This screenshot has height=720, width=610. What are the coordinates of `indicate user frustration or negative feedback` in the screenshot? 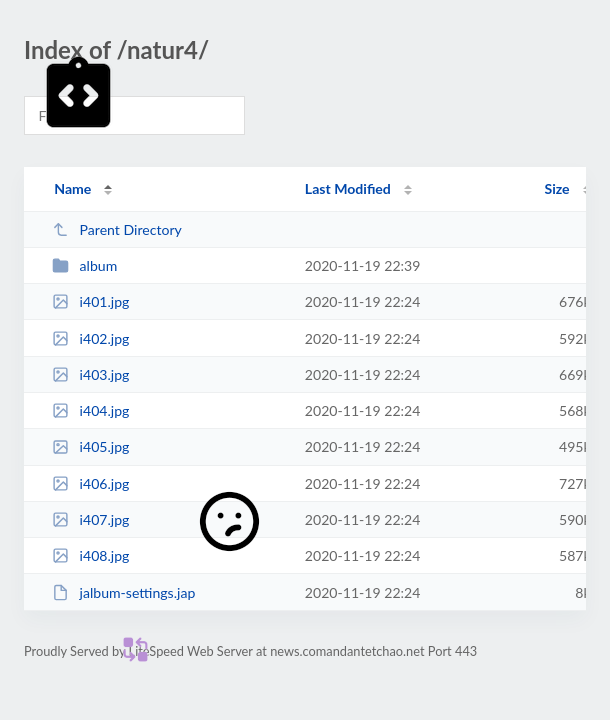 It's located at (229, 521).